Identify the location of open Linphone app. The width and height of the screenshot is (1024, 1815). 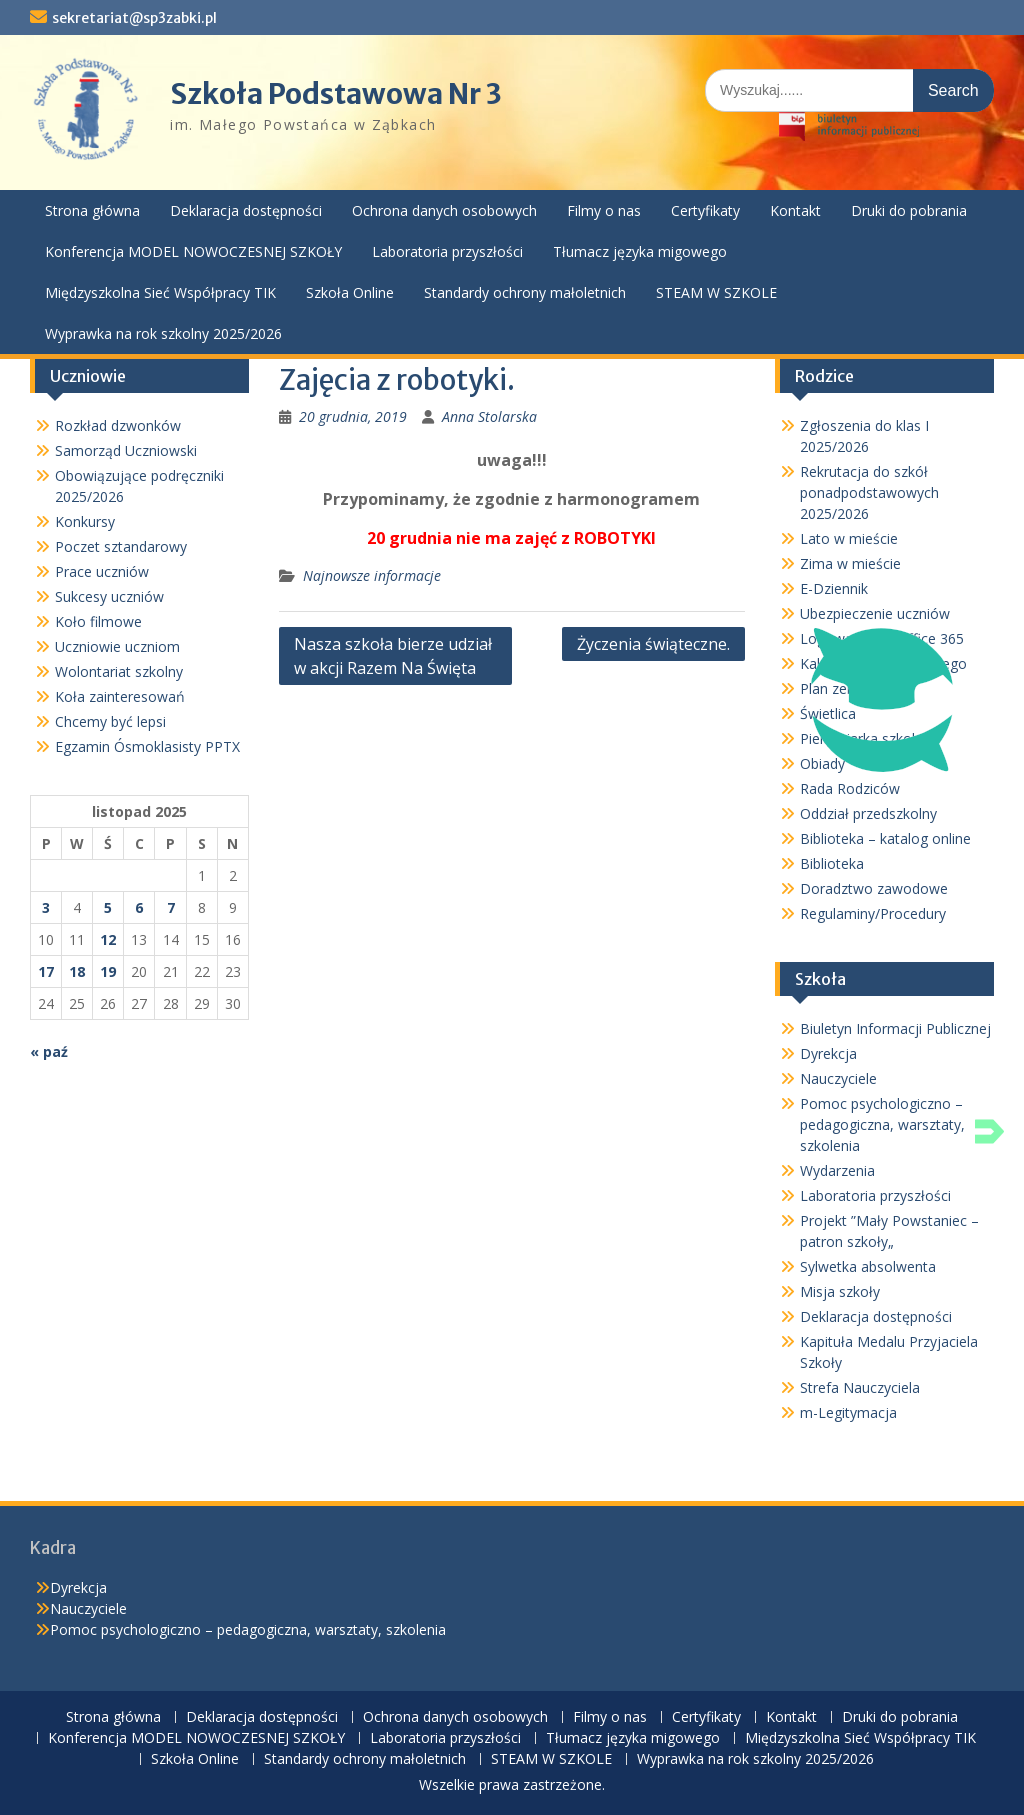
(882, 700).